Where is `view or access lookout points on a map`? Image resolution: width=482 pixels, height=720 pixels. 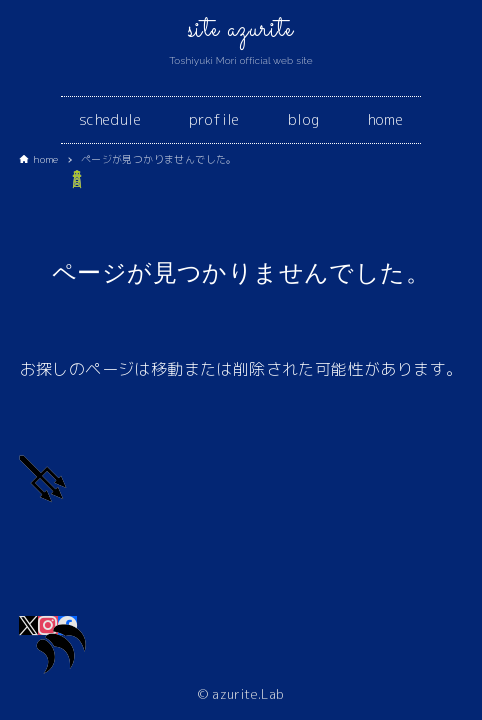 view or access lookout points on a map is located at coordinates (77, 179).